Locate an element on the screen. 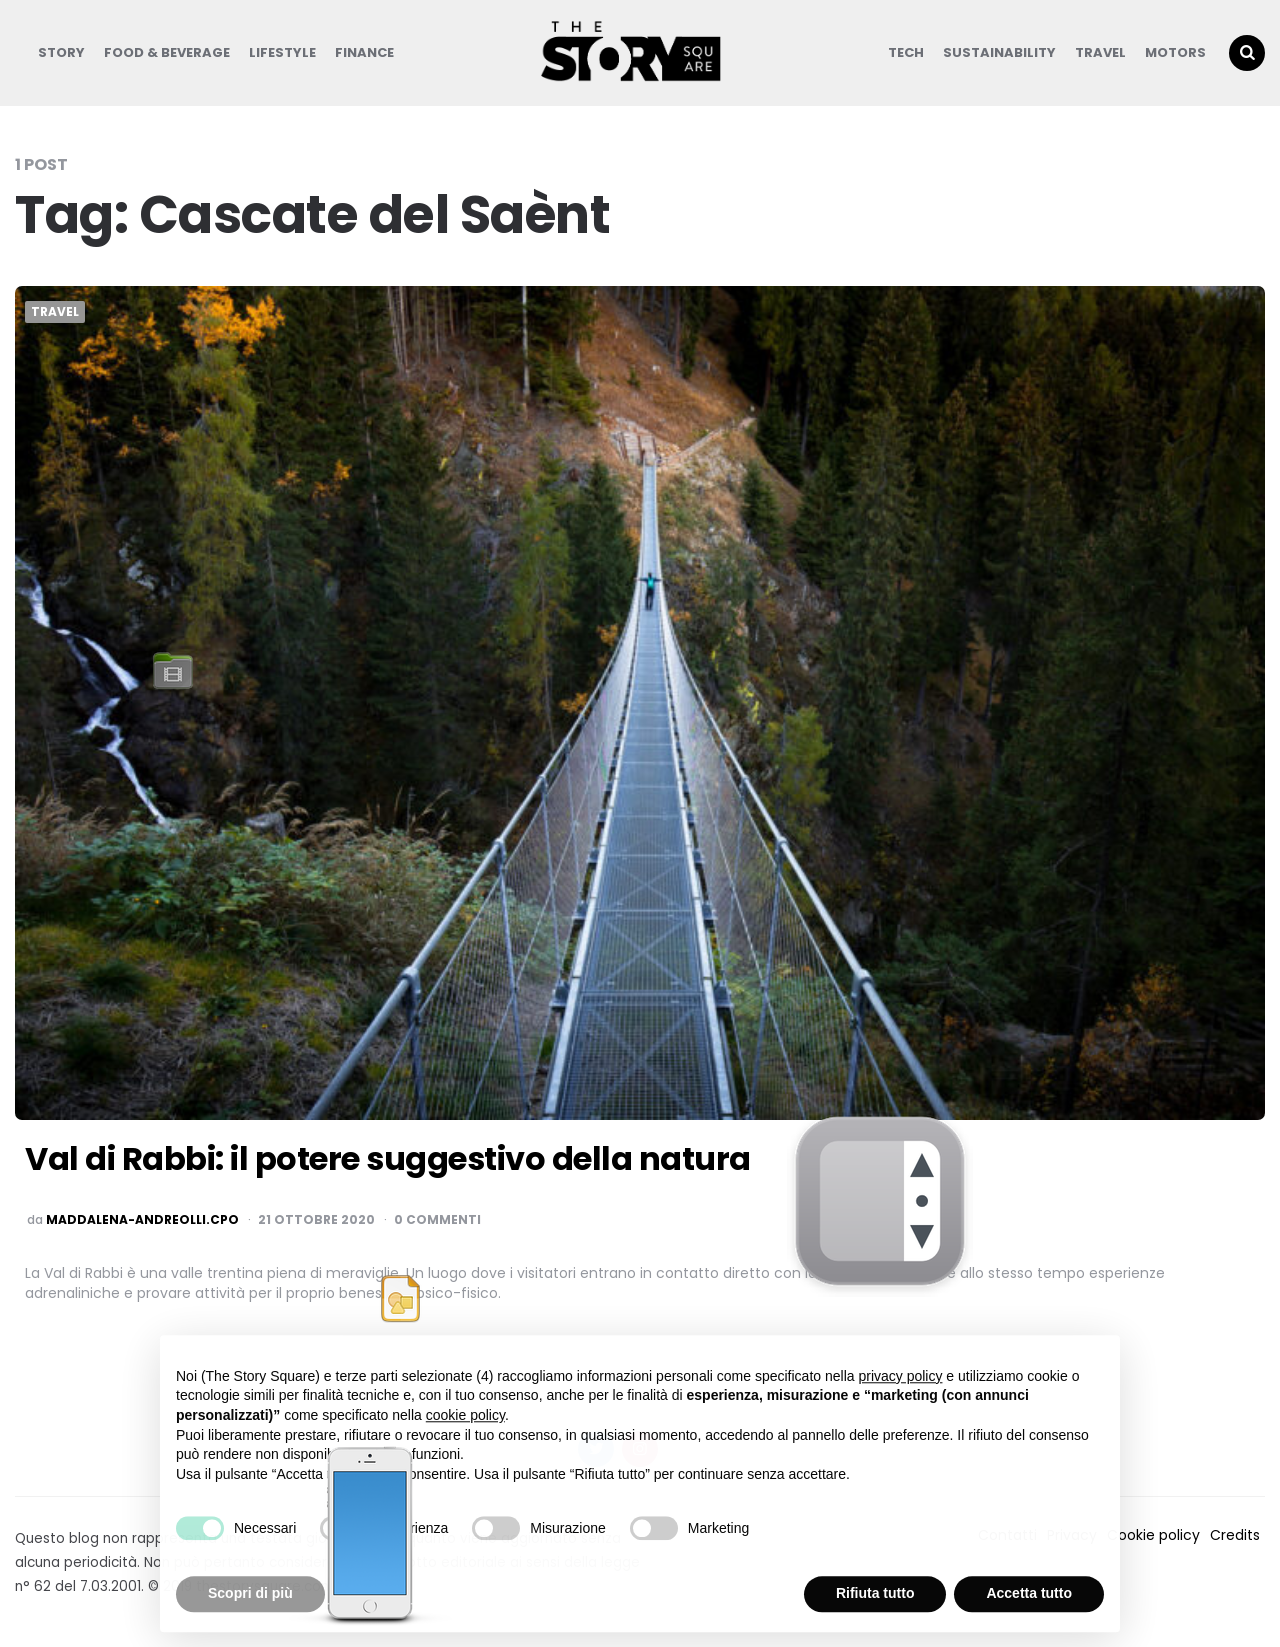 The width and height of the screenshot is (1280, 1647). adjust scroll bar behavior settings is located at coordinates (880, 1204).